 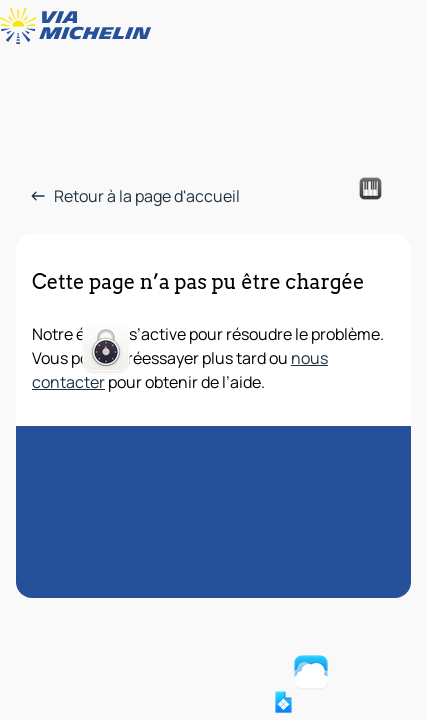 What do you see at coordinates (283, 702) in the screenshot?
I see `windows control panel file running through wine compatibility layer` at bounding box center [283, 702].